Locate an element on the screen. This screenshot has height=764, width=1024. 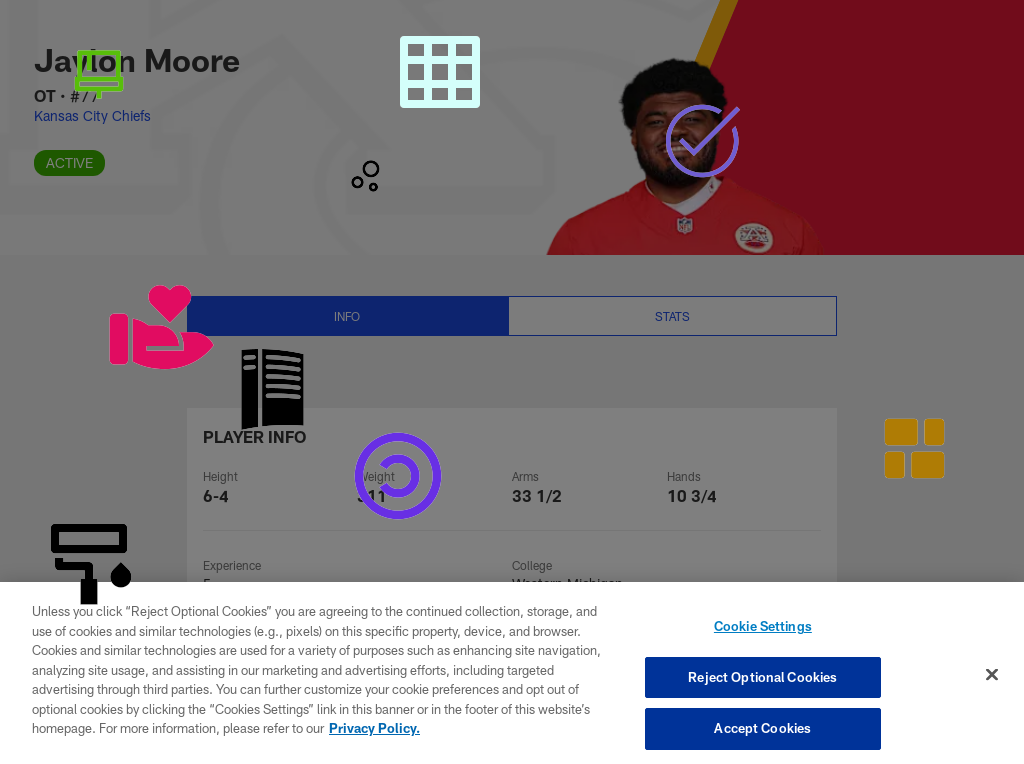
donate or make a charitable contribution is located at coordinates (160, 327).